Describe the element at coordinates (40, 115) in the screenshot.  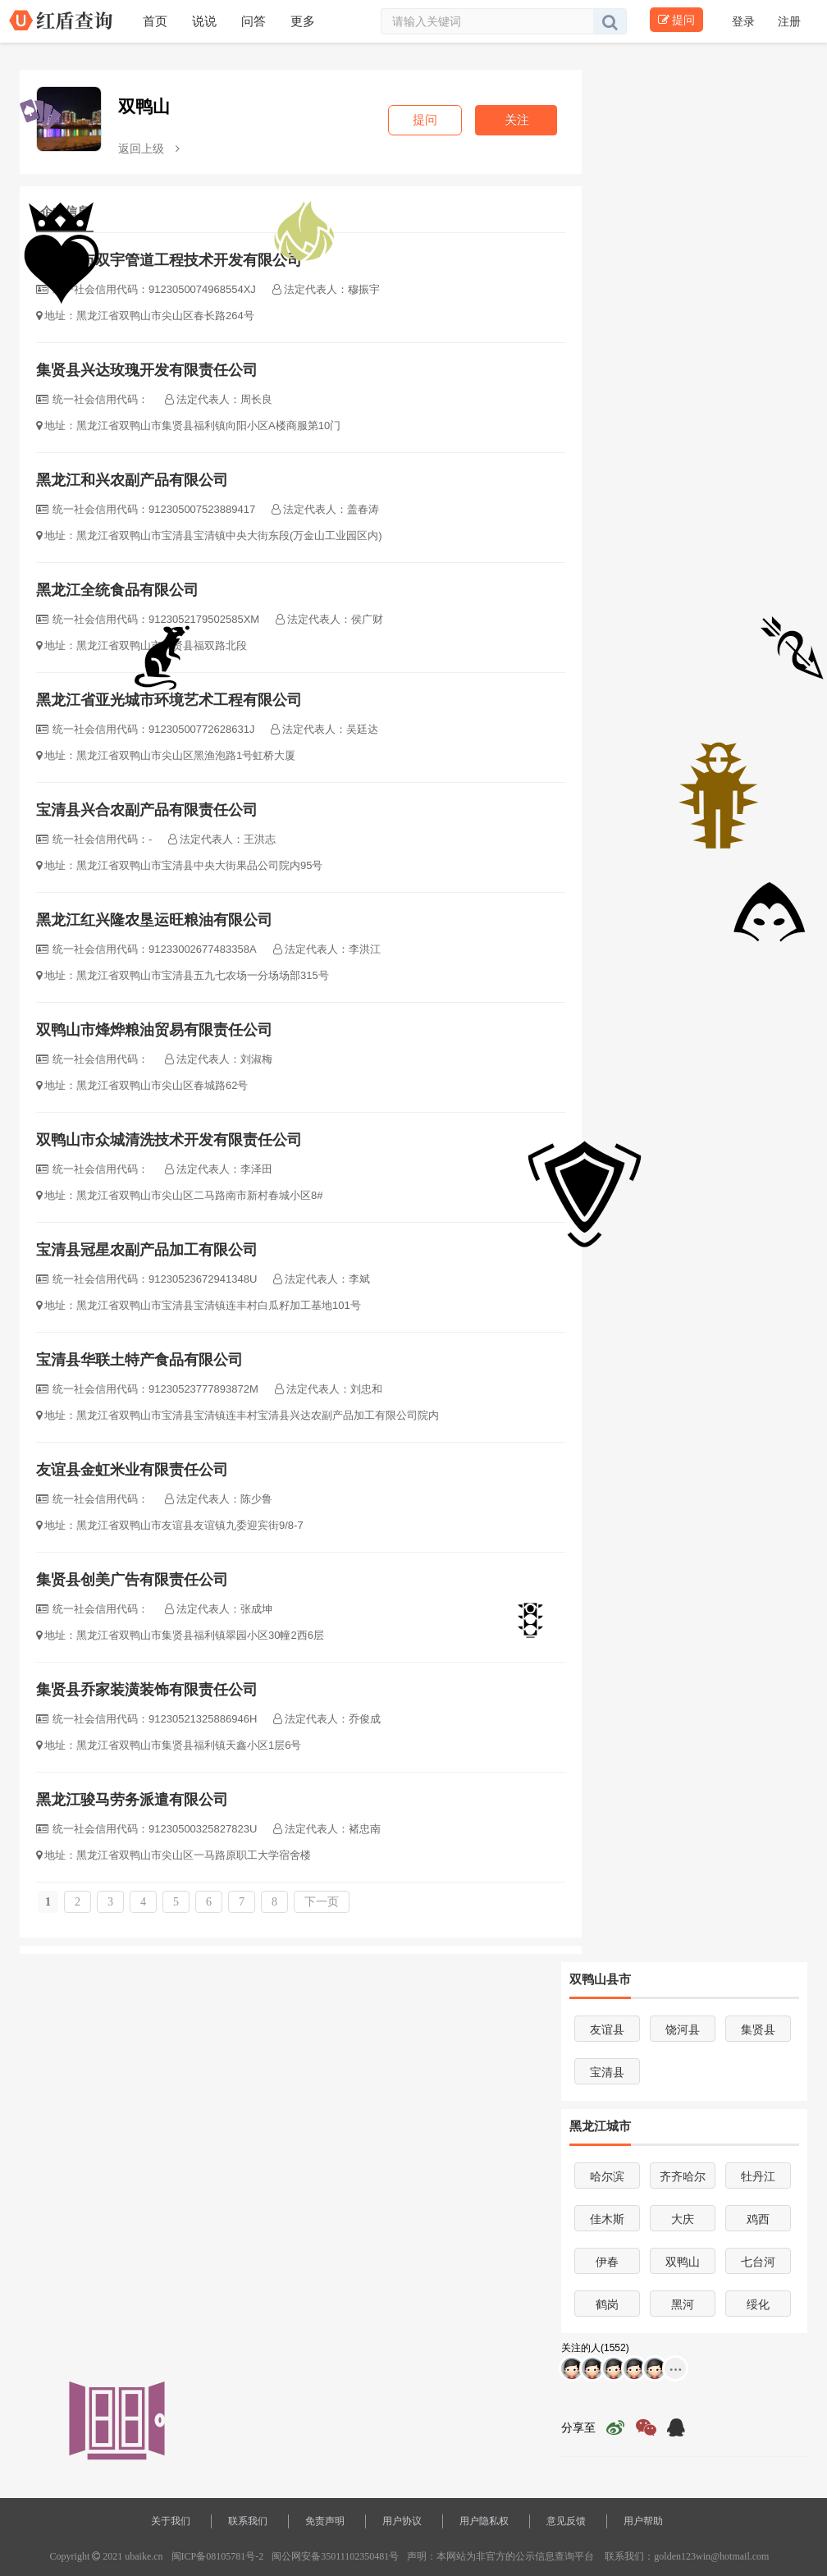
I see `access card games or poker` at that location.